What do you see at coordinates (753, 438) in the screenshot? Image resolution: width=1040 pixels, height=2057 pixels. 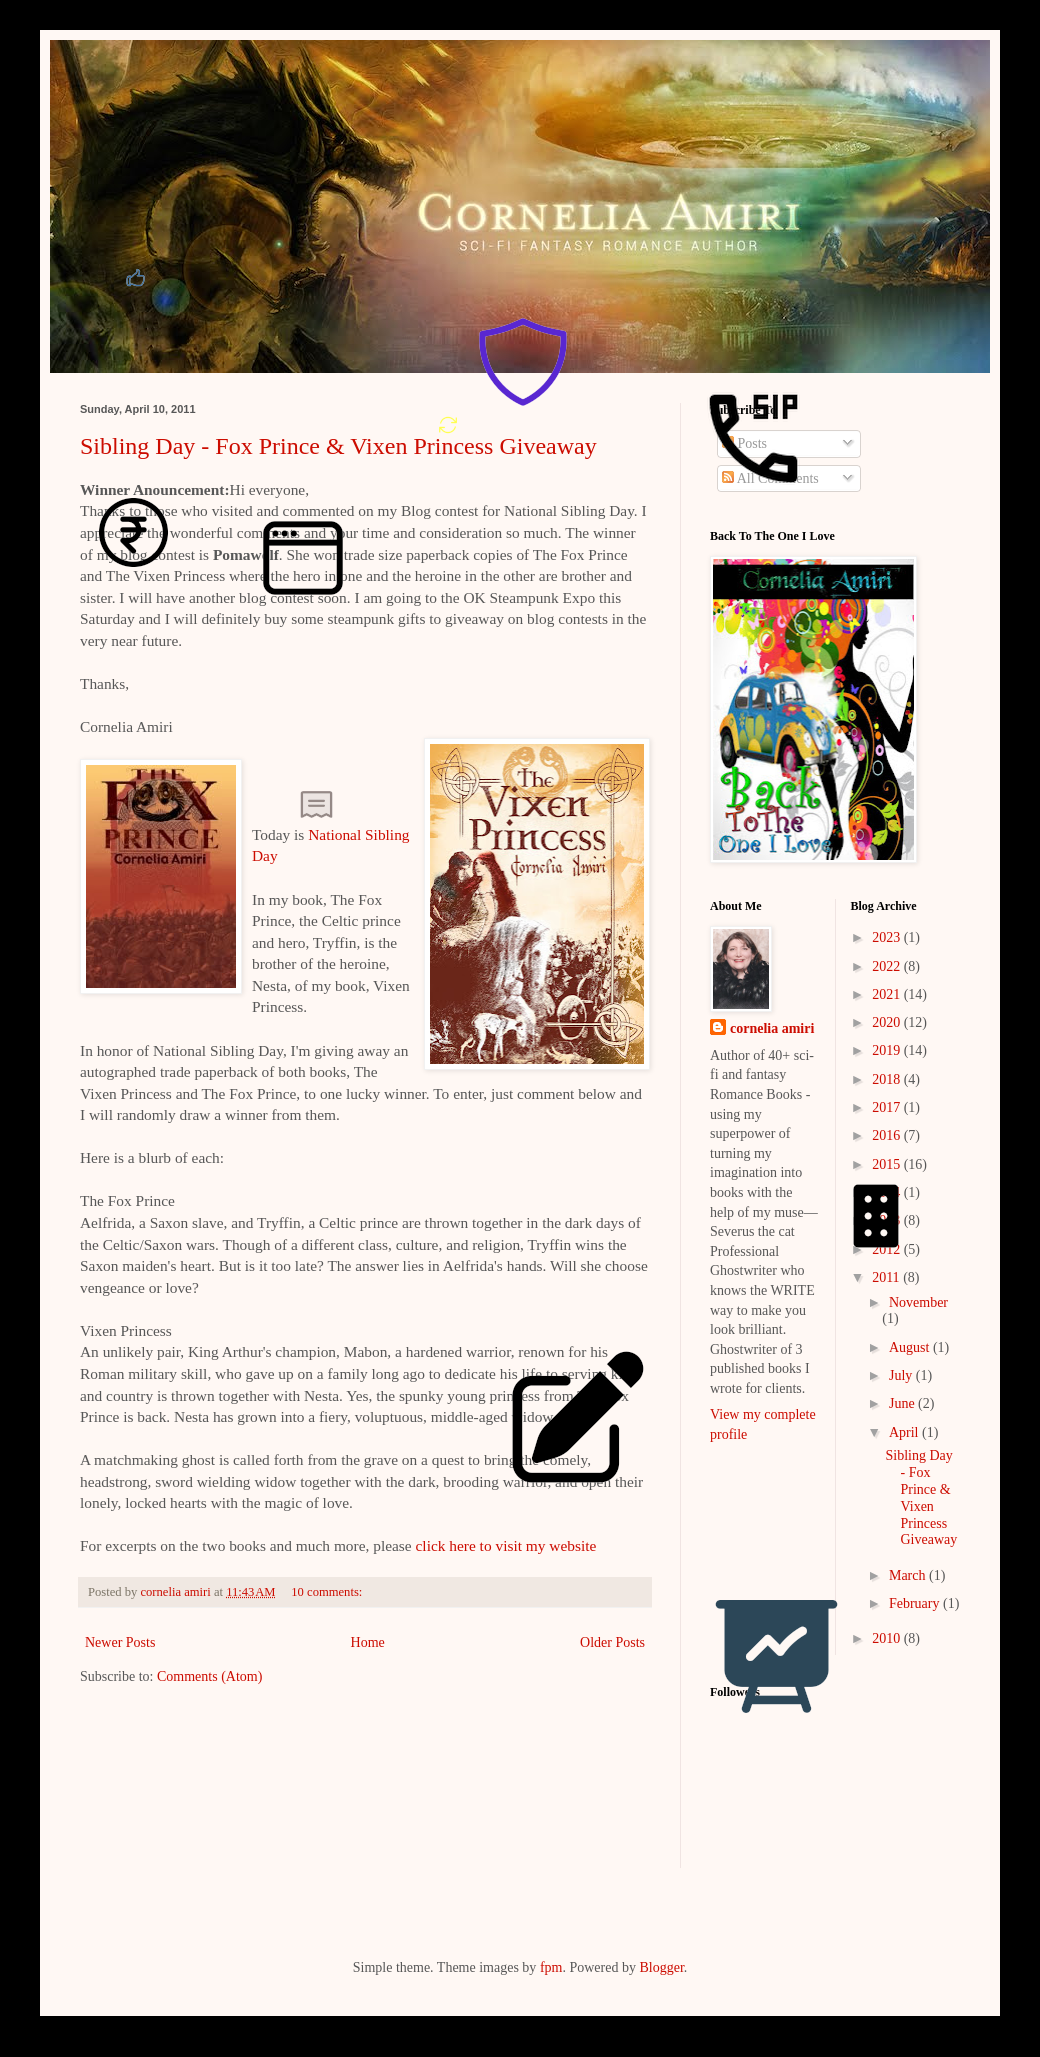 I see `make a SIP (internet protocol) phone call` at bounding box center [753, 438].